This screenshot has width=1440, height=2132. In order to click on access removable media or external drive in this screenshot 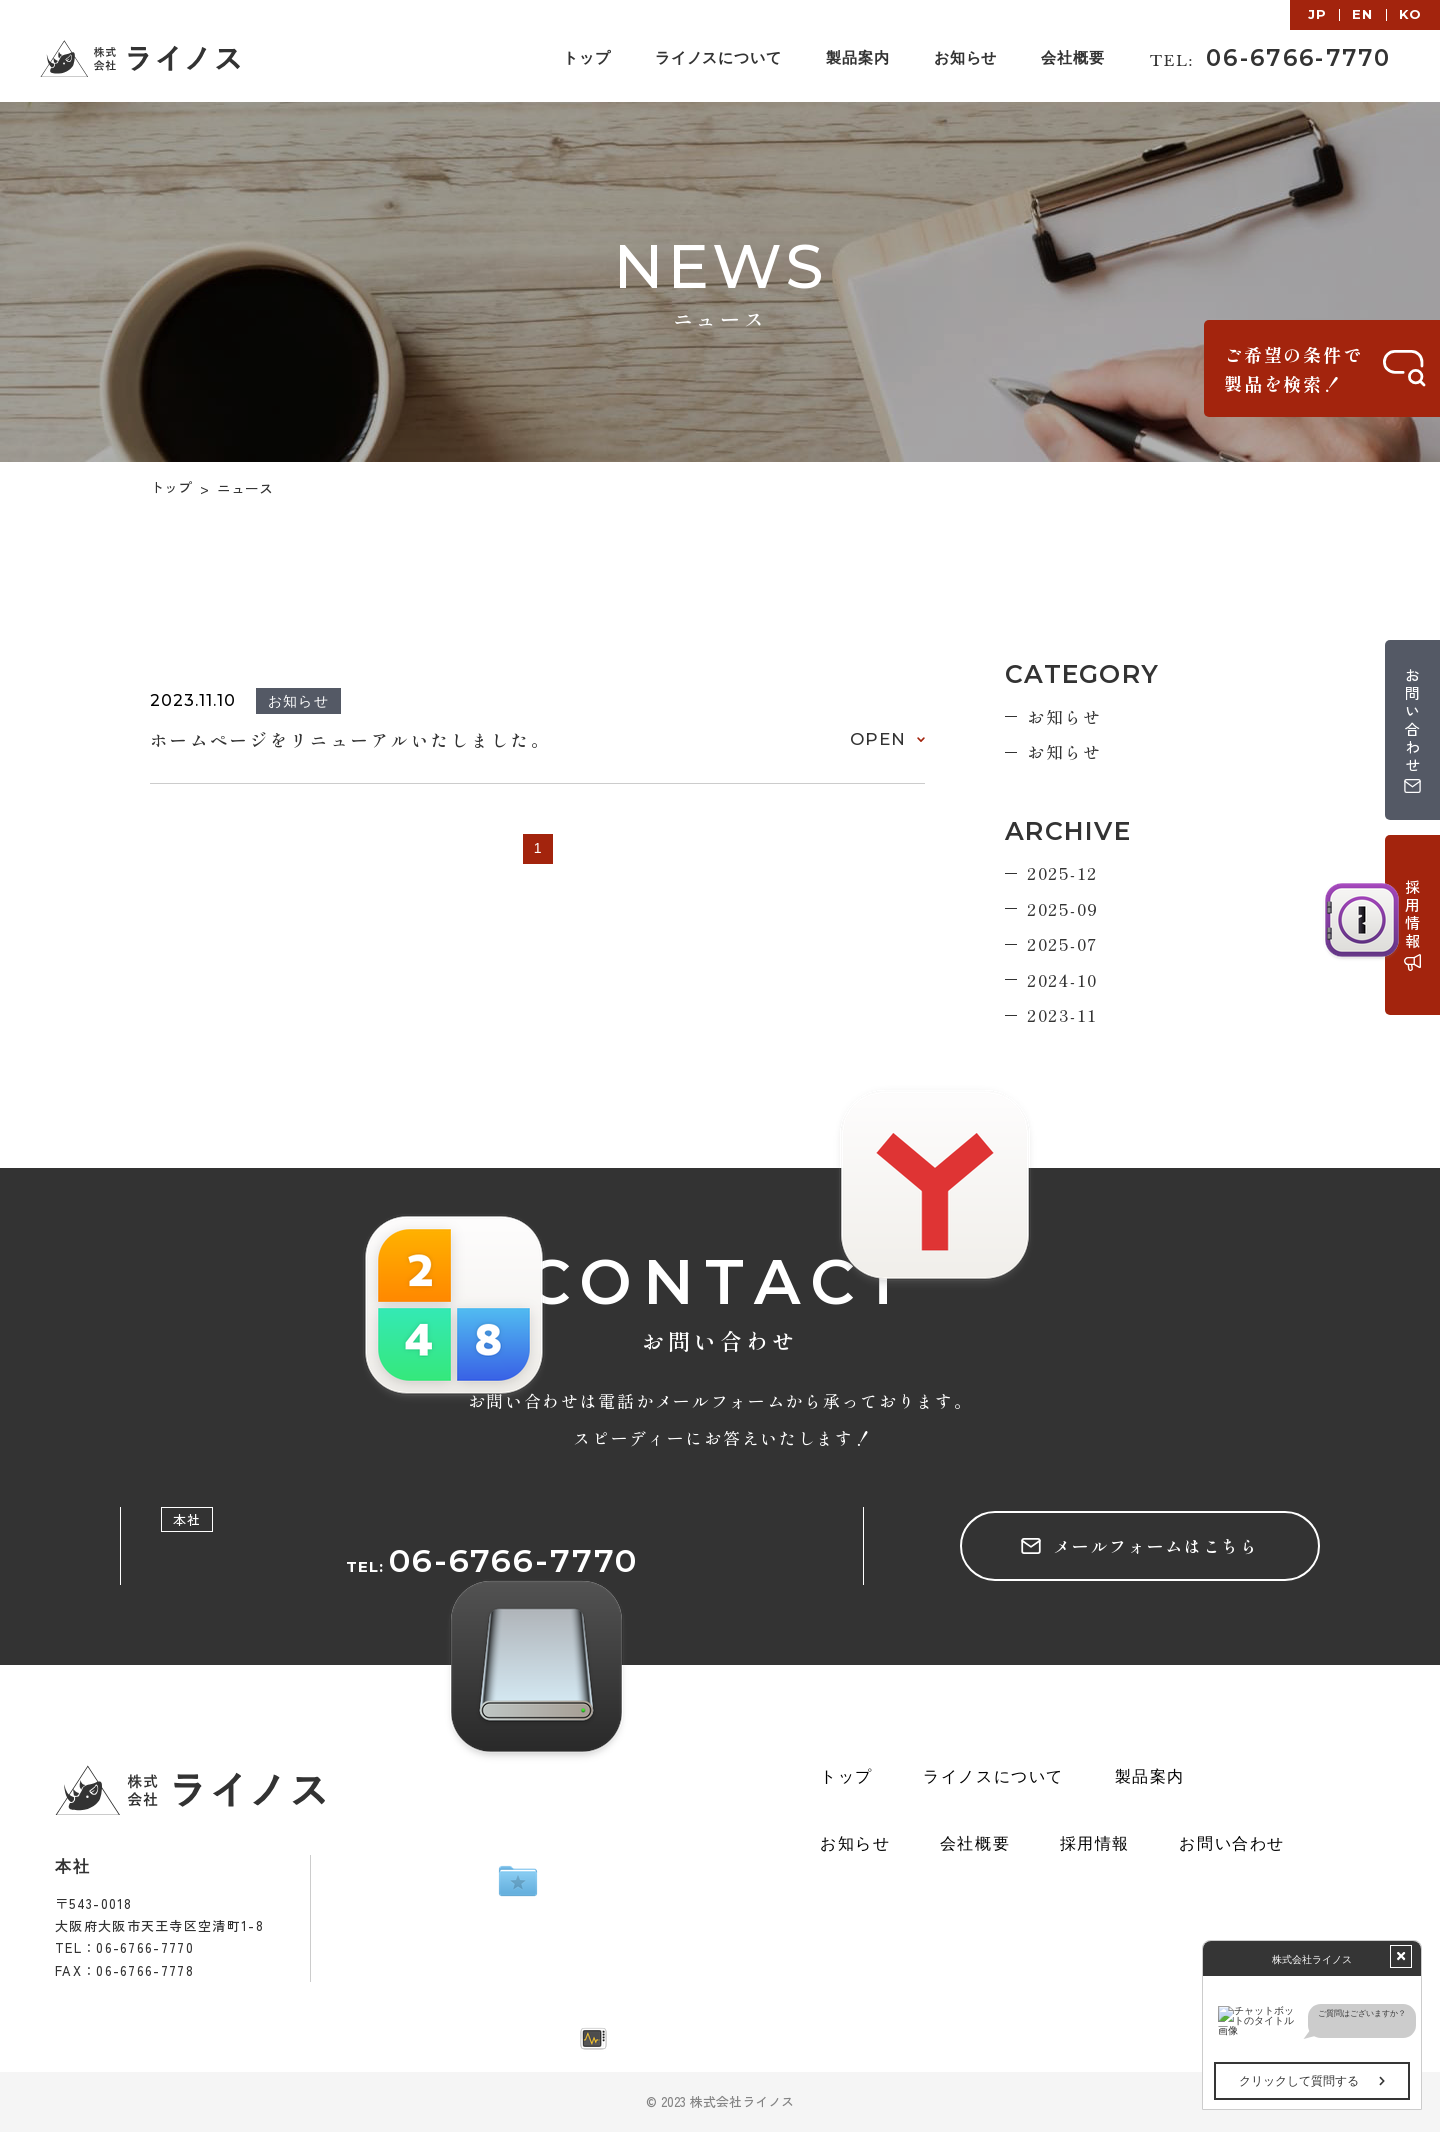, I will do `click(536, 1666)`.